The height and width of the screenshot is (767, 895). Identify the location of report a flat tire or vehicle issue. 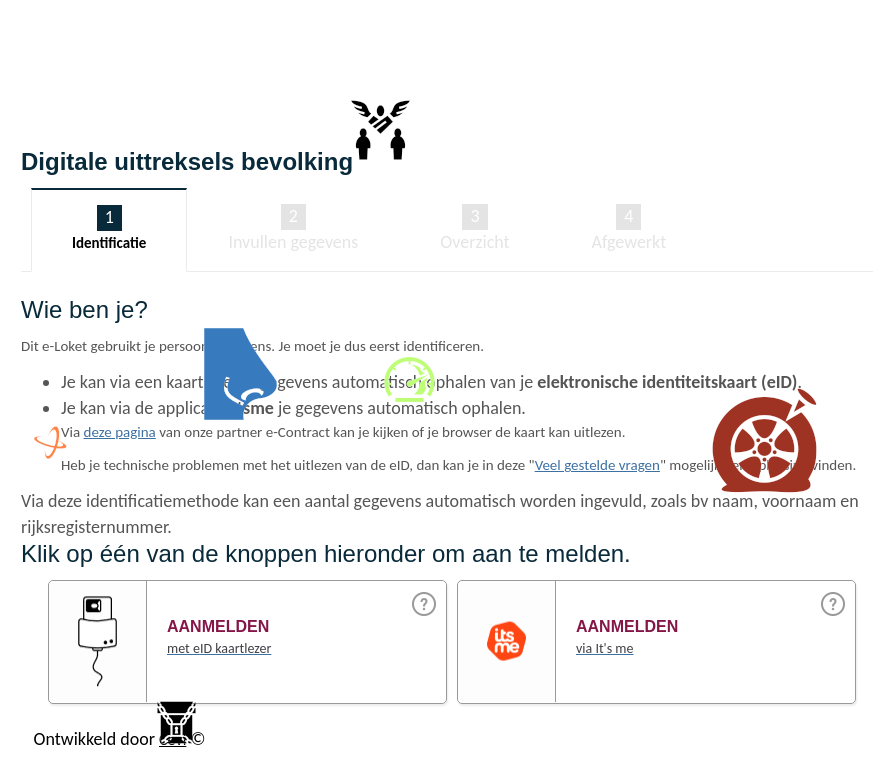
(764, 440).